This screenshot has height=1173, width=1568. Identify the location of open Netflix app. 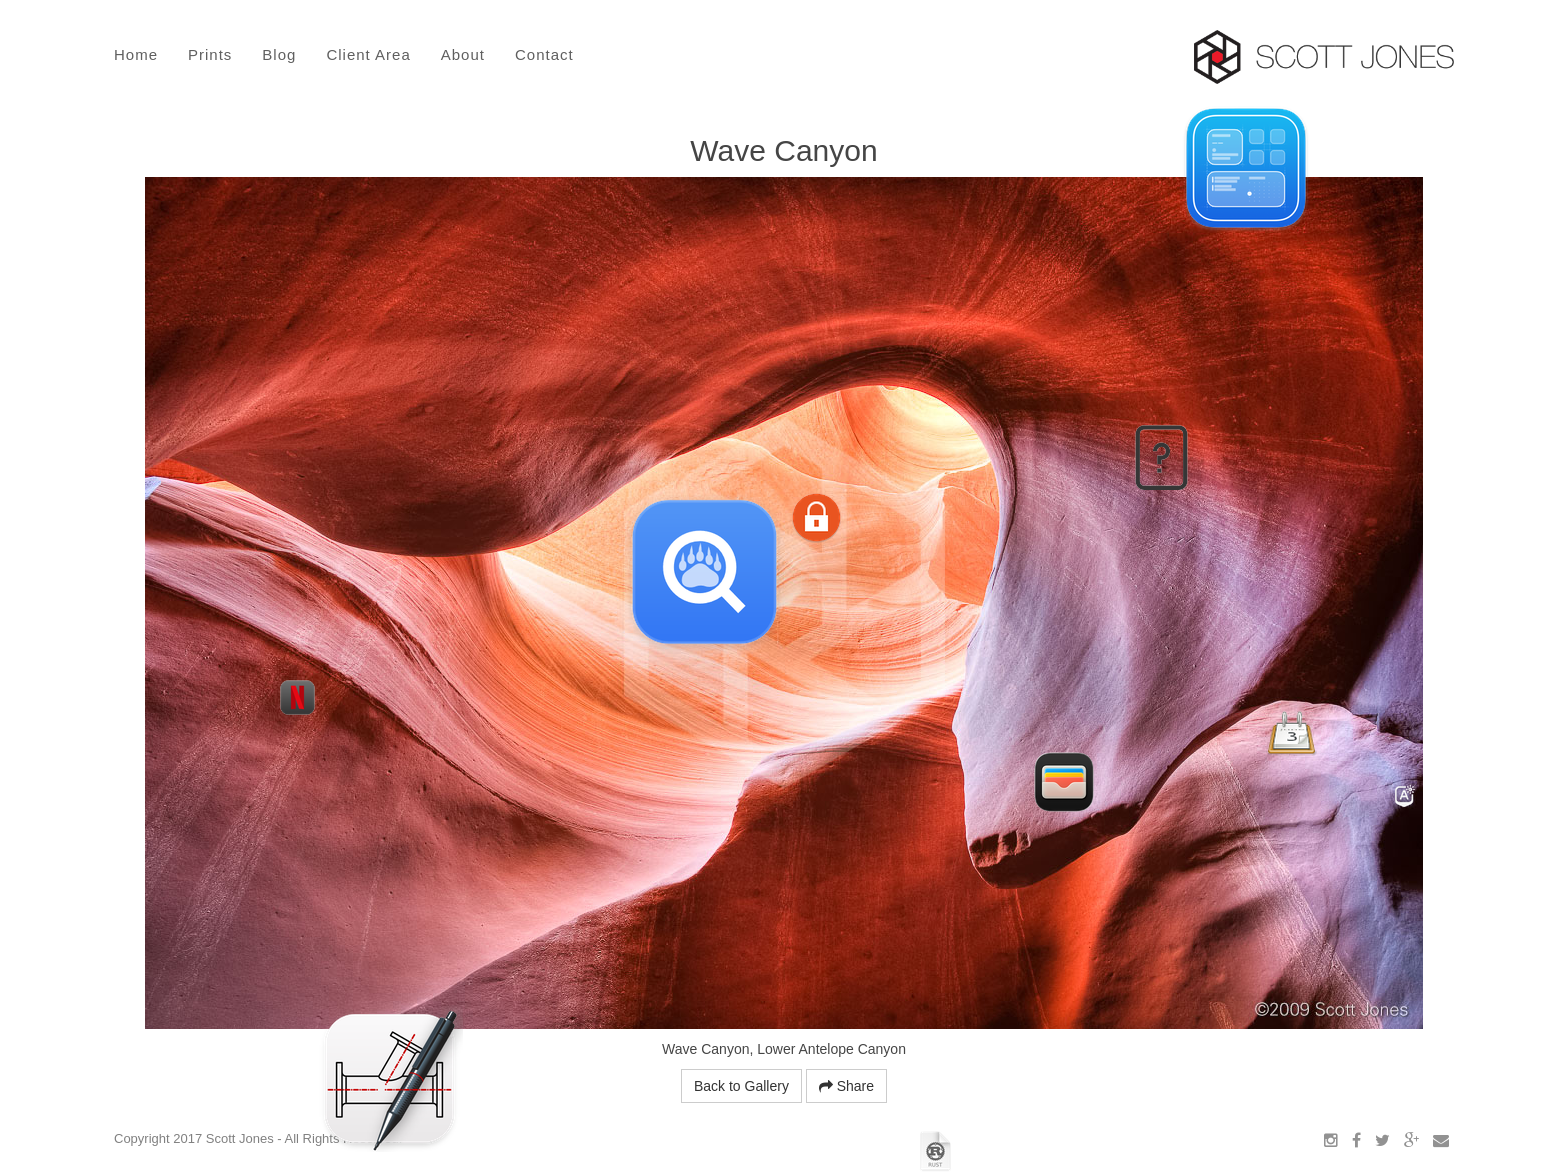
(297, 697).